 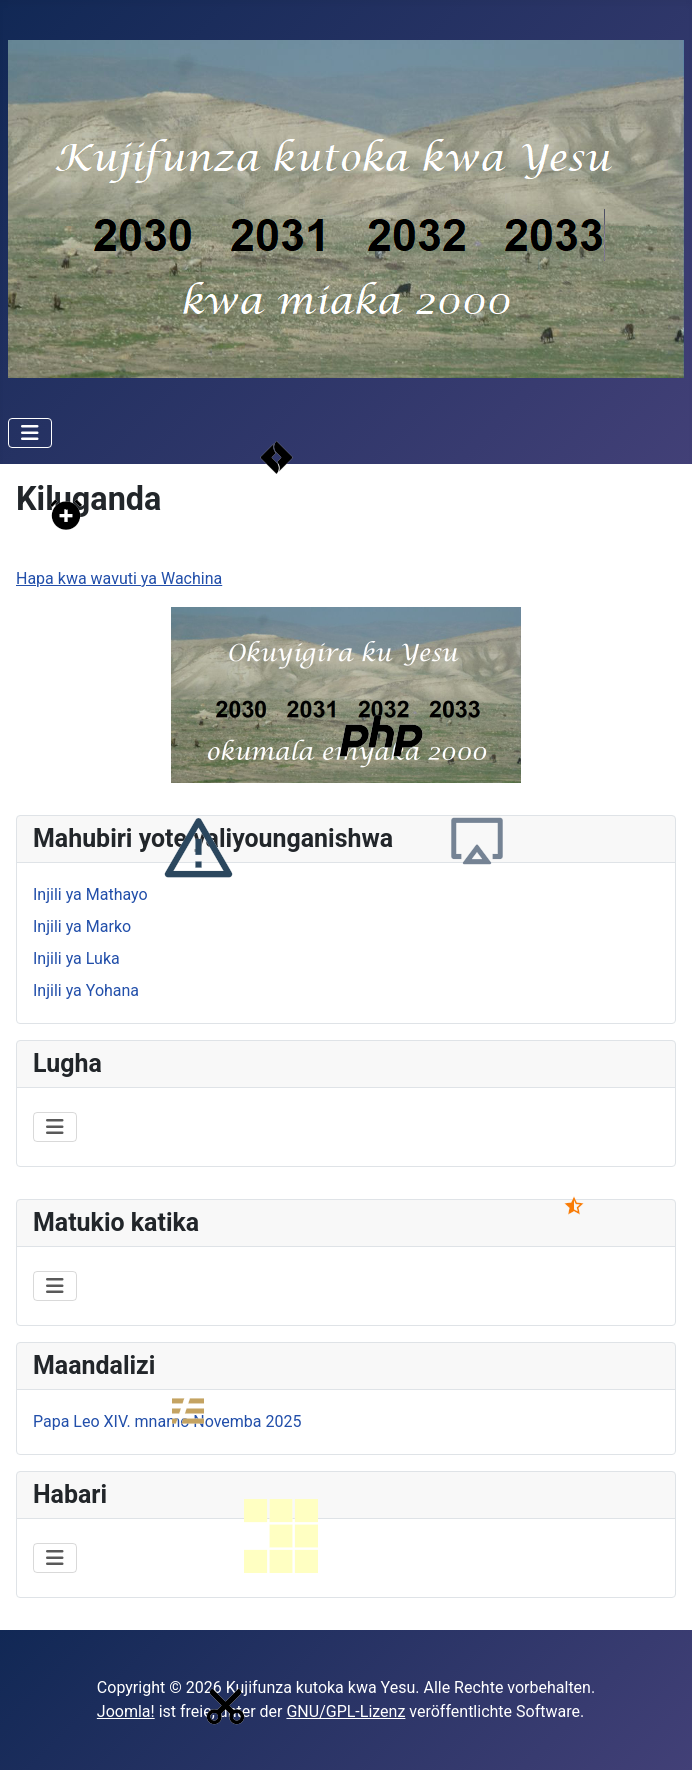 I want to click on pnpm package manager logo, so click(x=281, y=1536).